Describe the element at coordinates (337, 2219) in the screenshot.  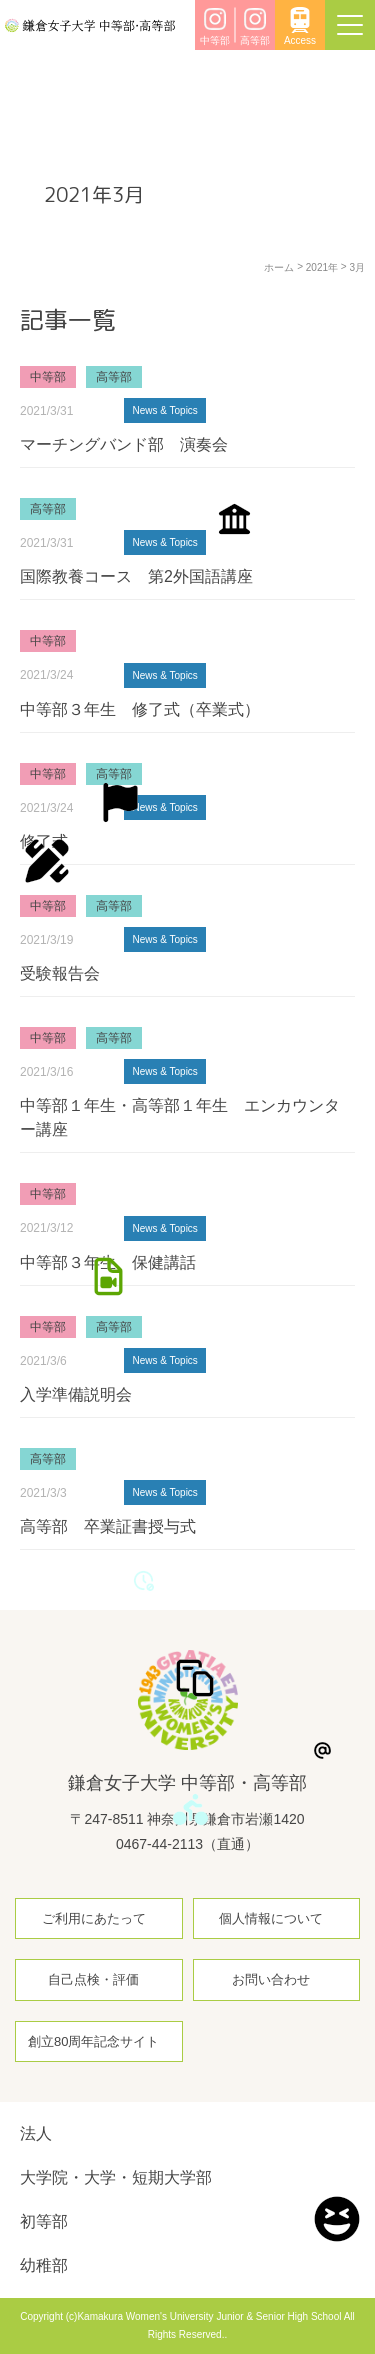
I see `react with a laughing emoji` at that location.